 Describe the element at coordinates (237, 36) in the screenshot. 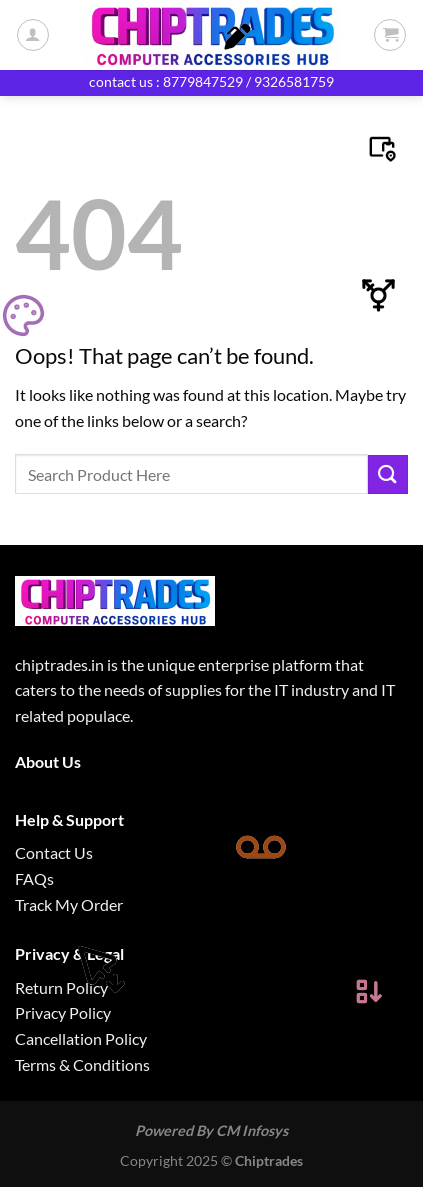

I see `edit or modify content` at that location.